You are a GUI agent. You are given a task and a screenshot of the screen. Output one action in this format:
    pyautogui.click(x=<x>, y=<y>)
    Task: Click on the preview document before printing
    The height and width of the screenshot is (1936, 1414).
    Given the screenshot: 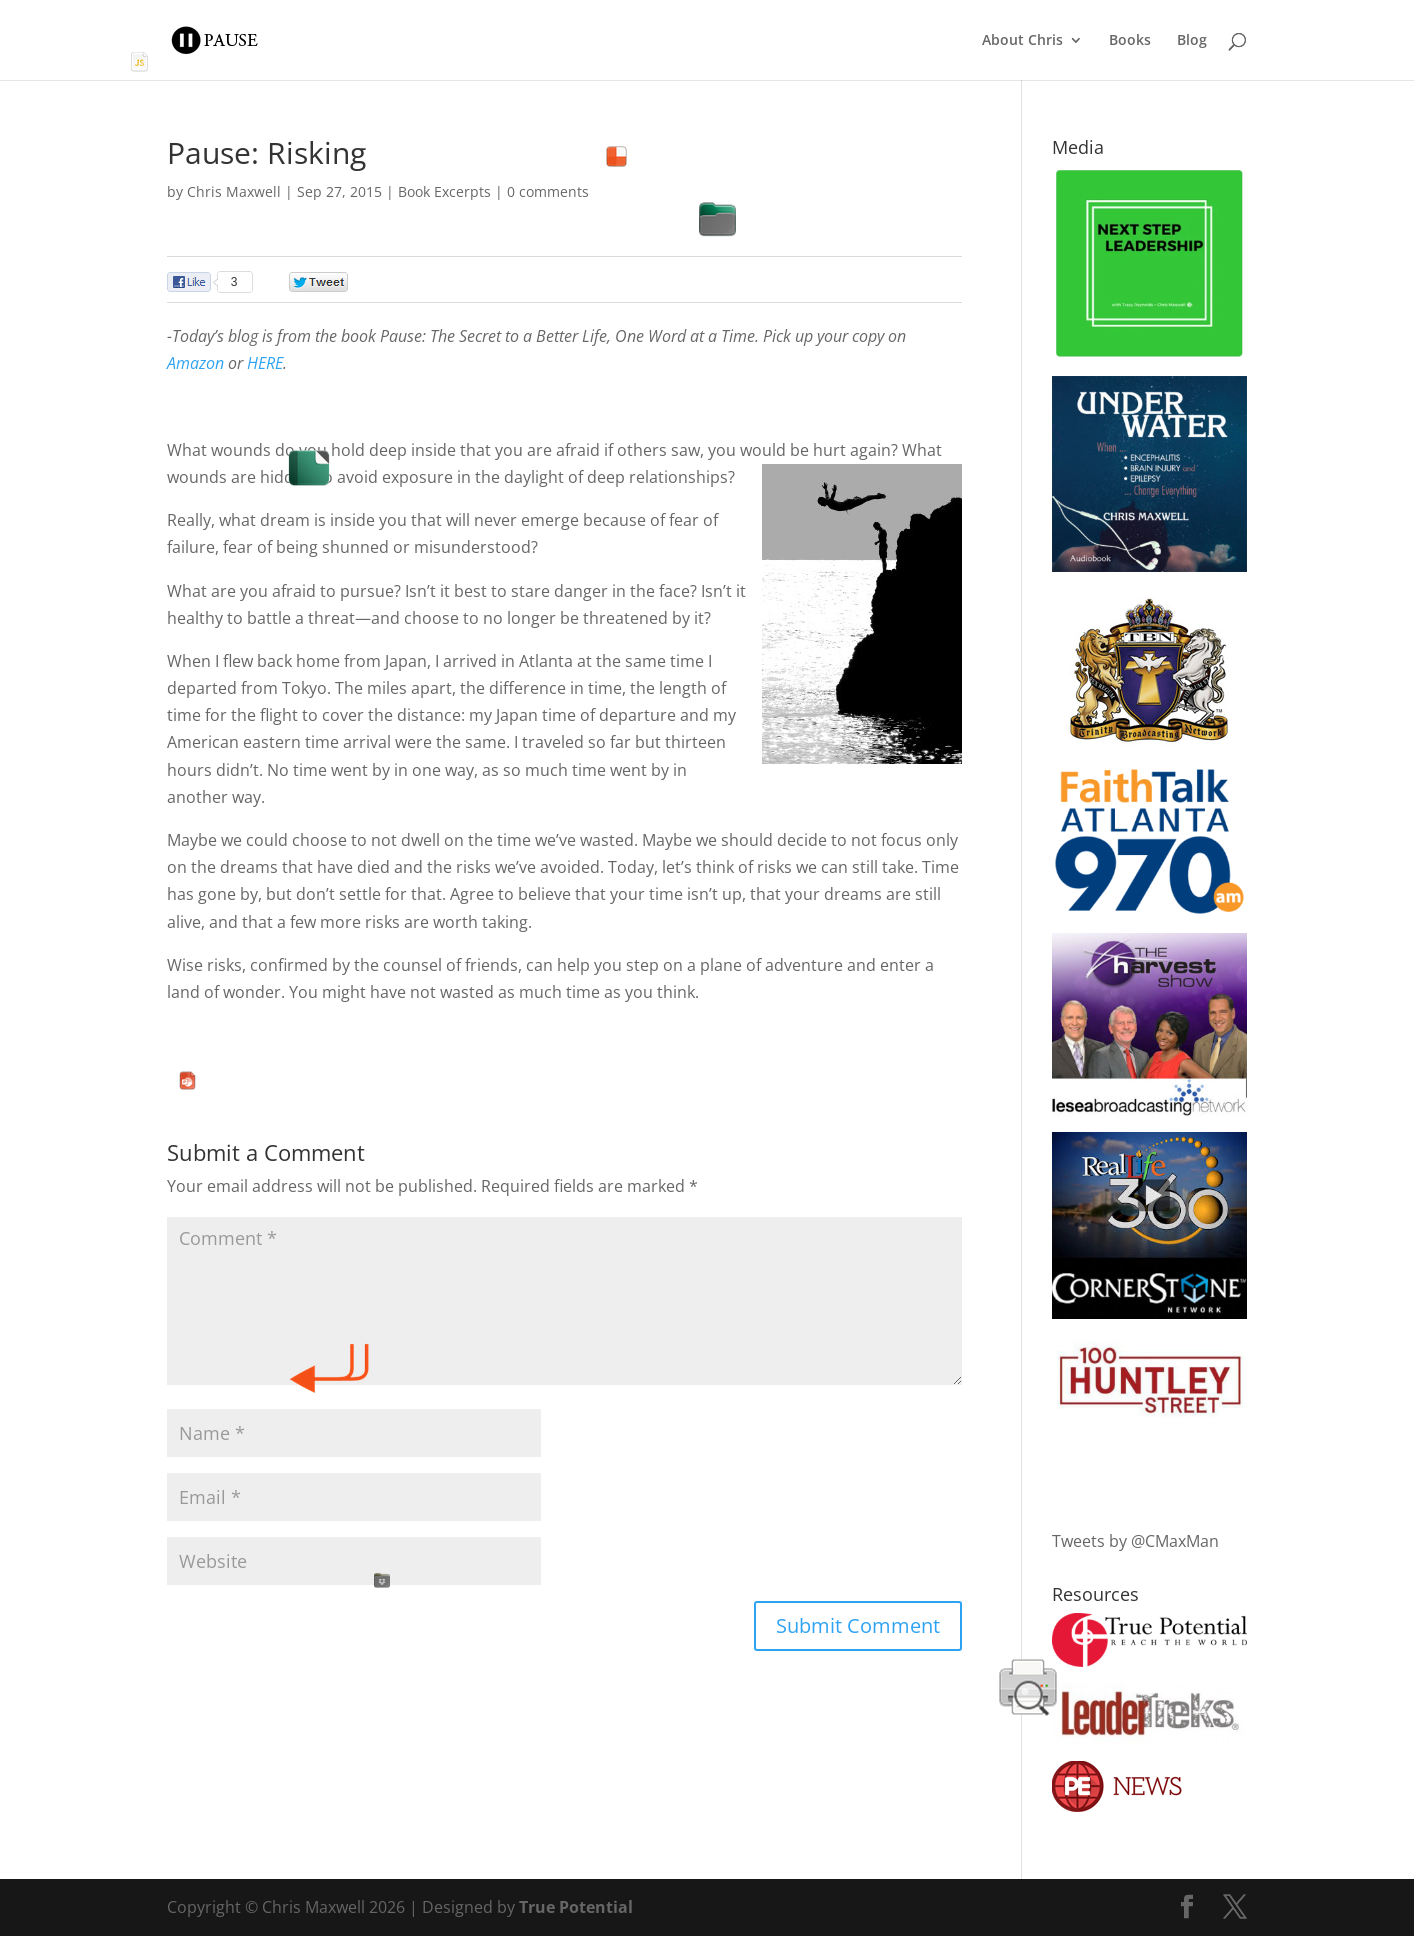 What is the action you would take?
    pyautogui.click(x=1028, y=1687)
    